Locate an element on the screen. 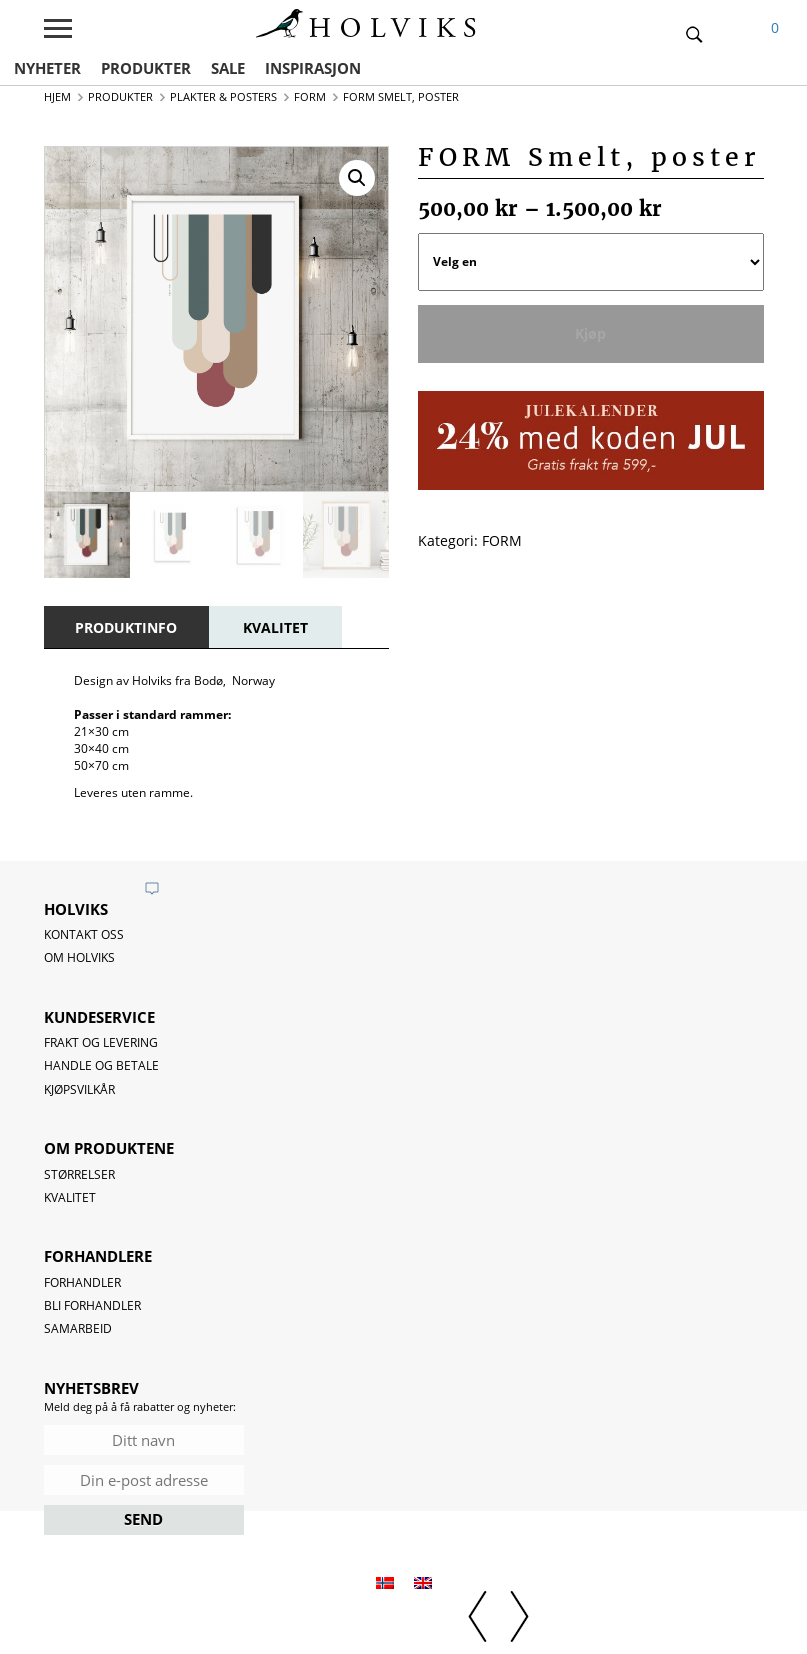 The width and height of the screenshot is (807, 1654). view or edit code/markup is located at coordinates (498, 1616).